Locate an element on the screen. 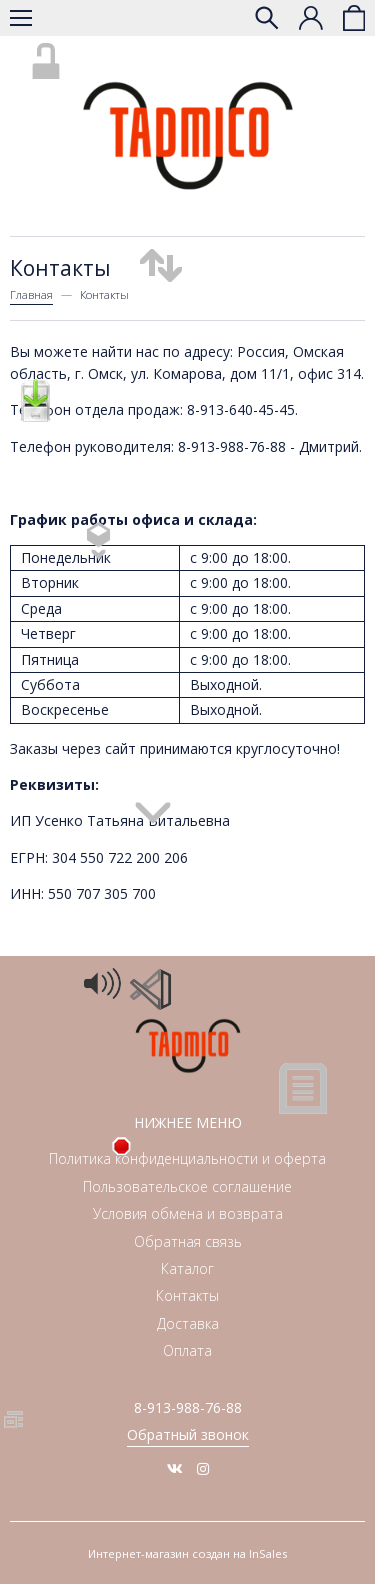 This screenshot has width=375, height=1584. remove all items from the list is located at coordinates (15, 1419).